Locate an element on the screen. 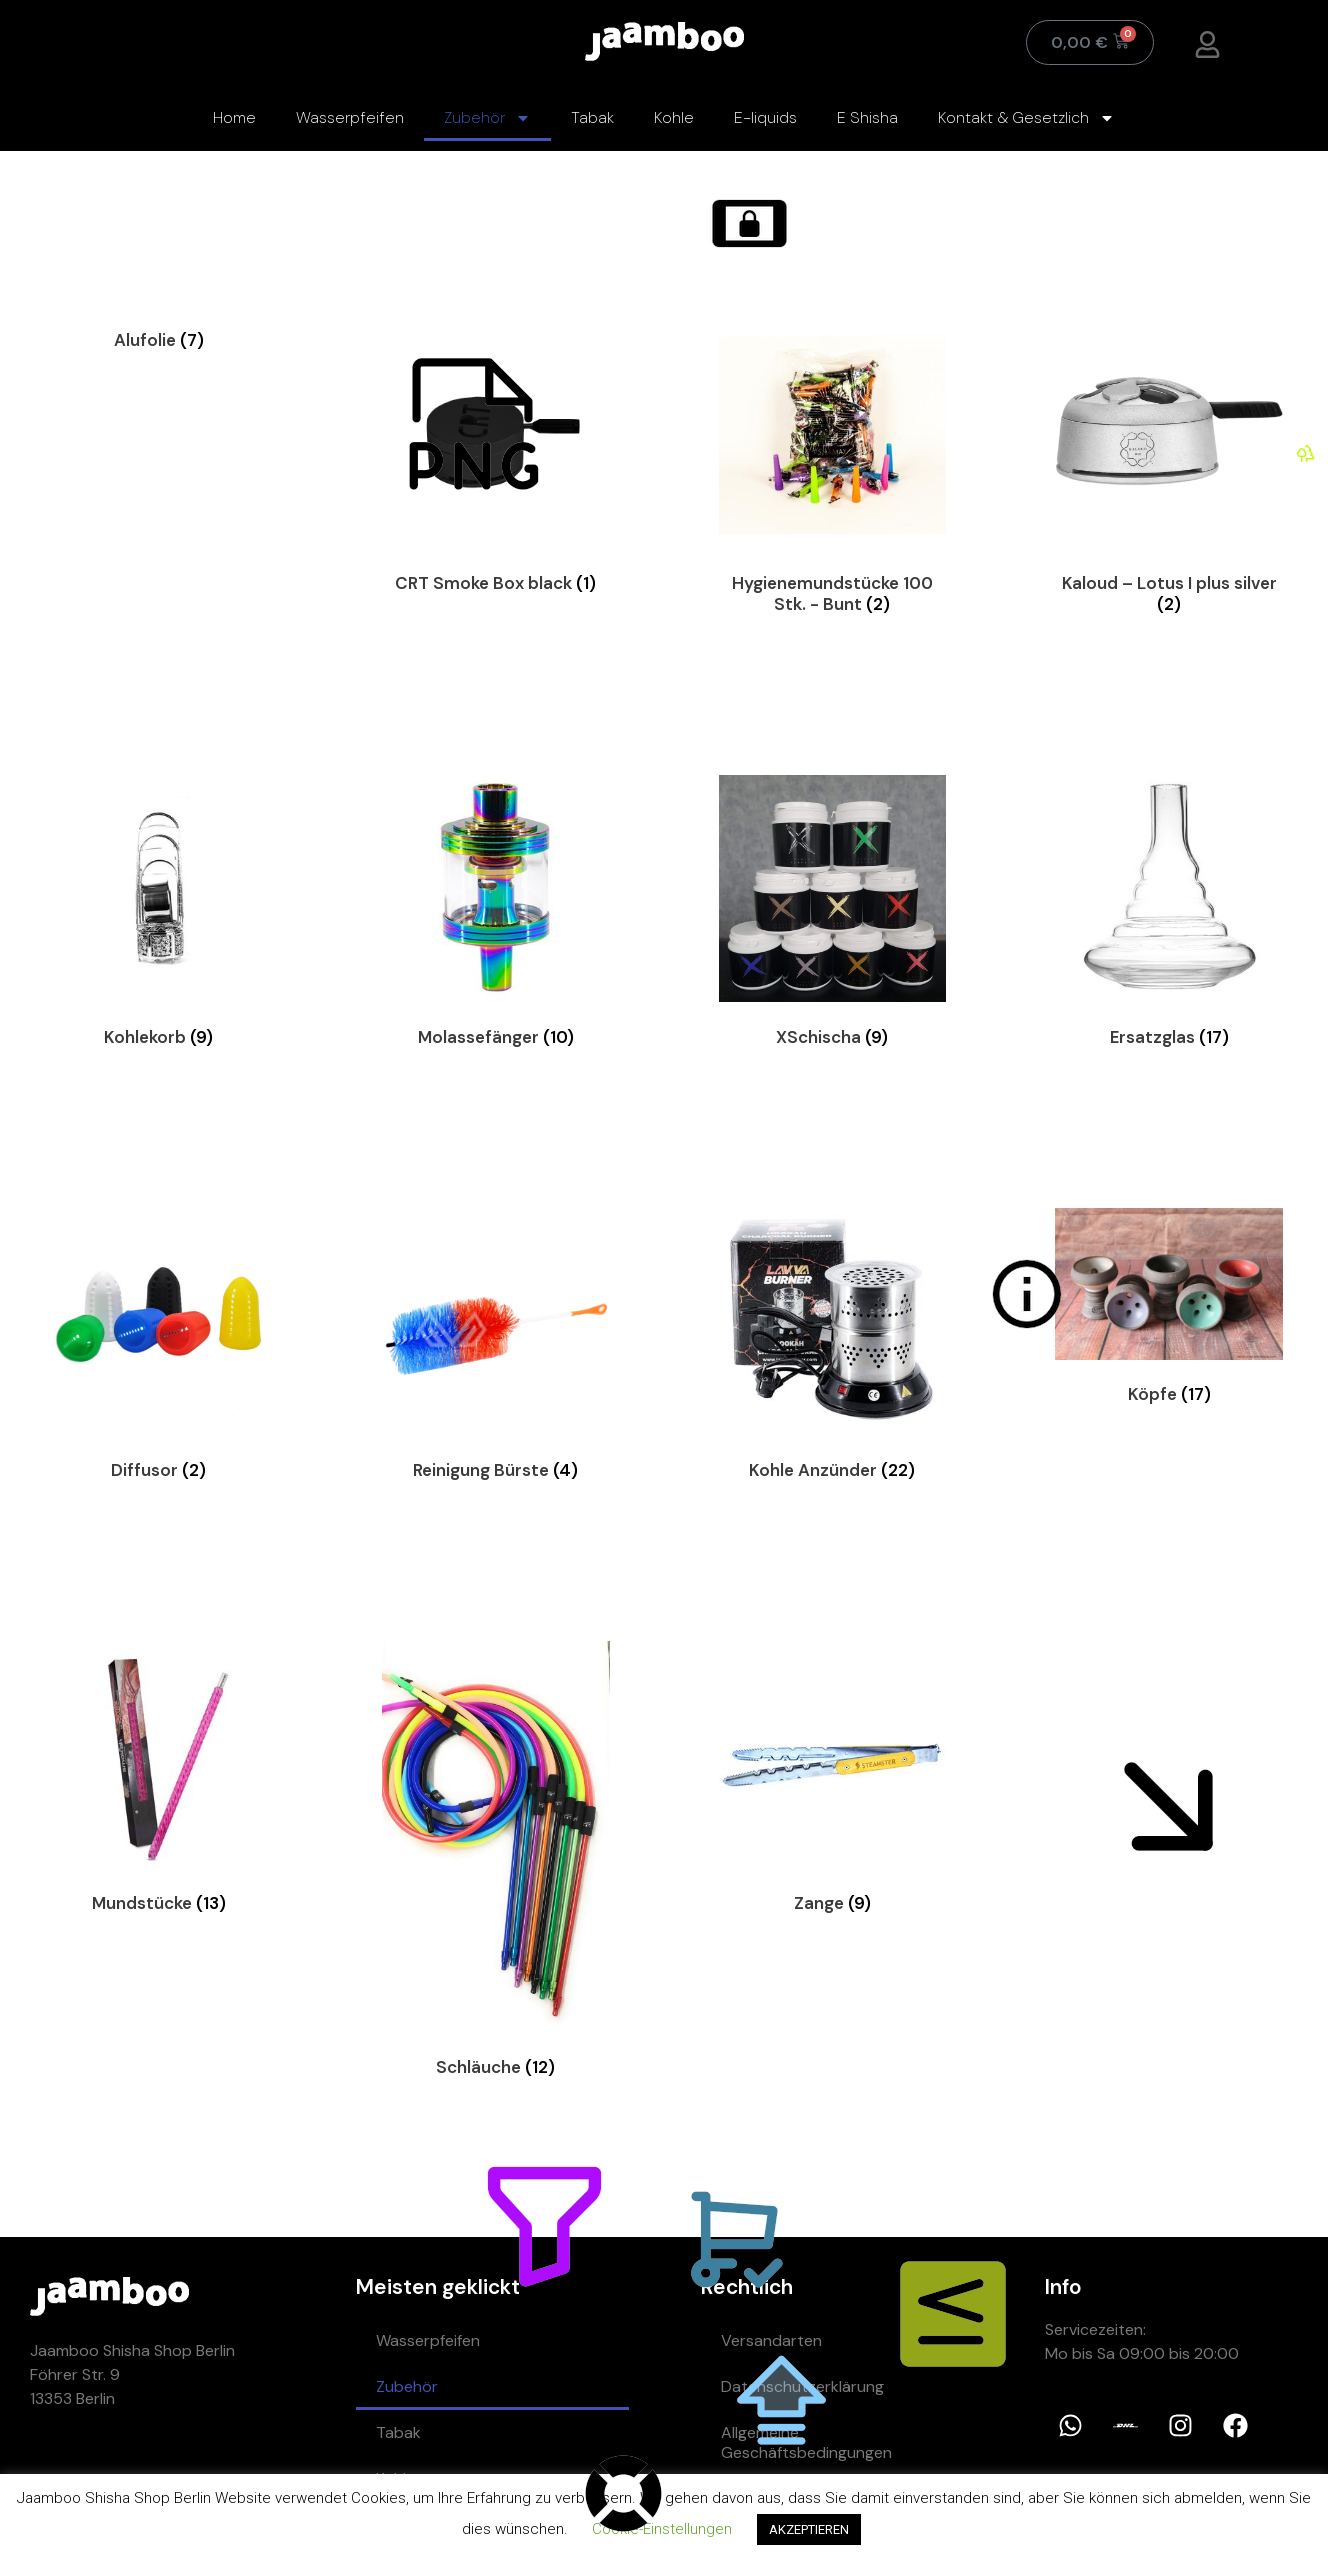 The height and width of the screenshot is (2562, 1328). upload multiple files or items is located at coordinates (781, 2403).